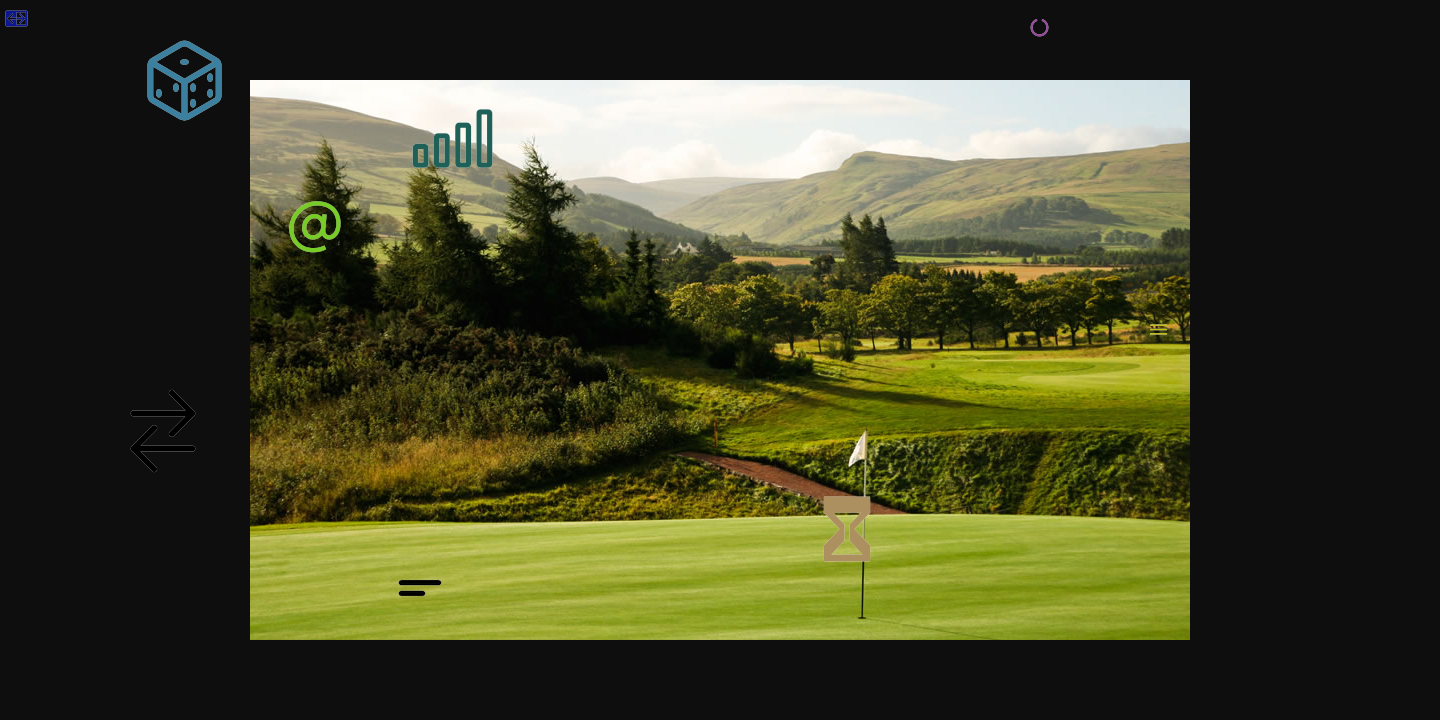  I want to click on indicates cellular network signal strength, so click(452, 138).